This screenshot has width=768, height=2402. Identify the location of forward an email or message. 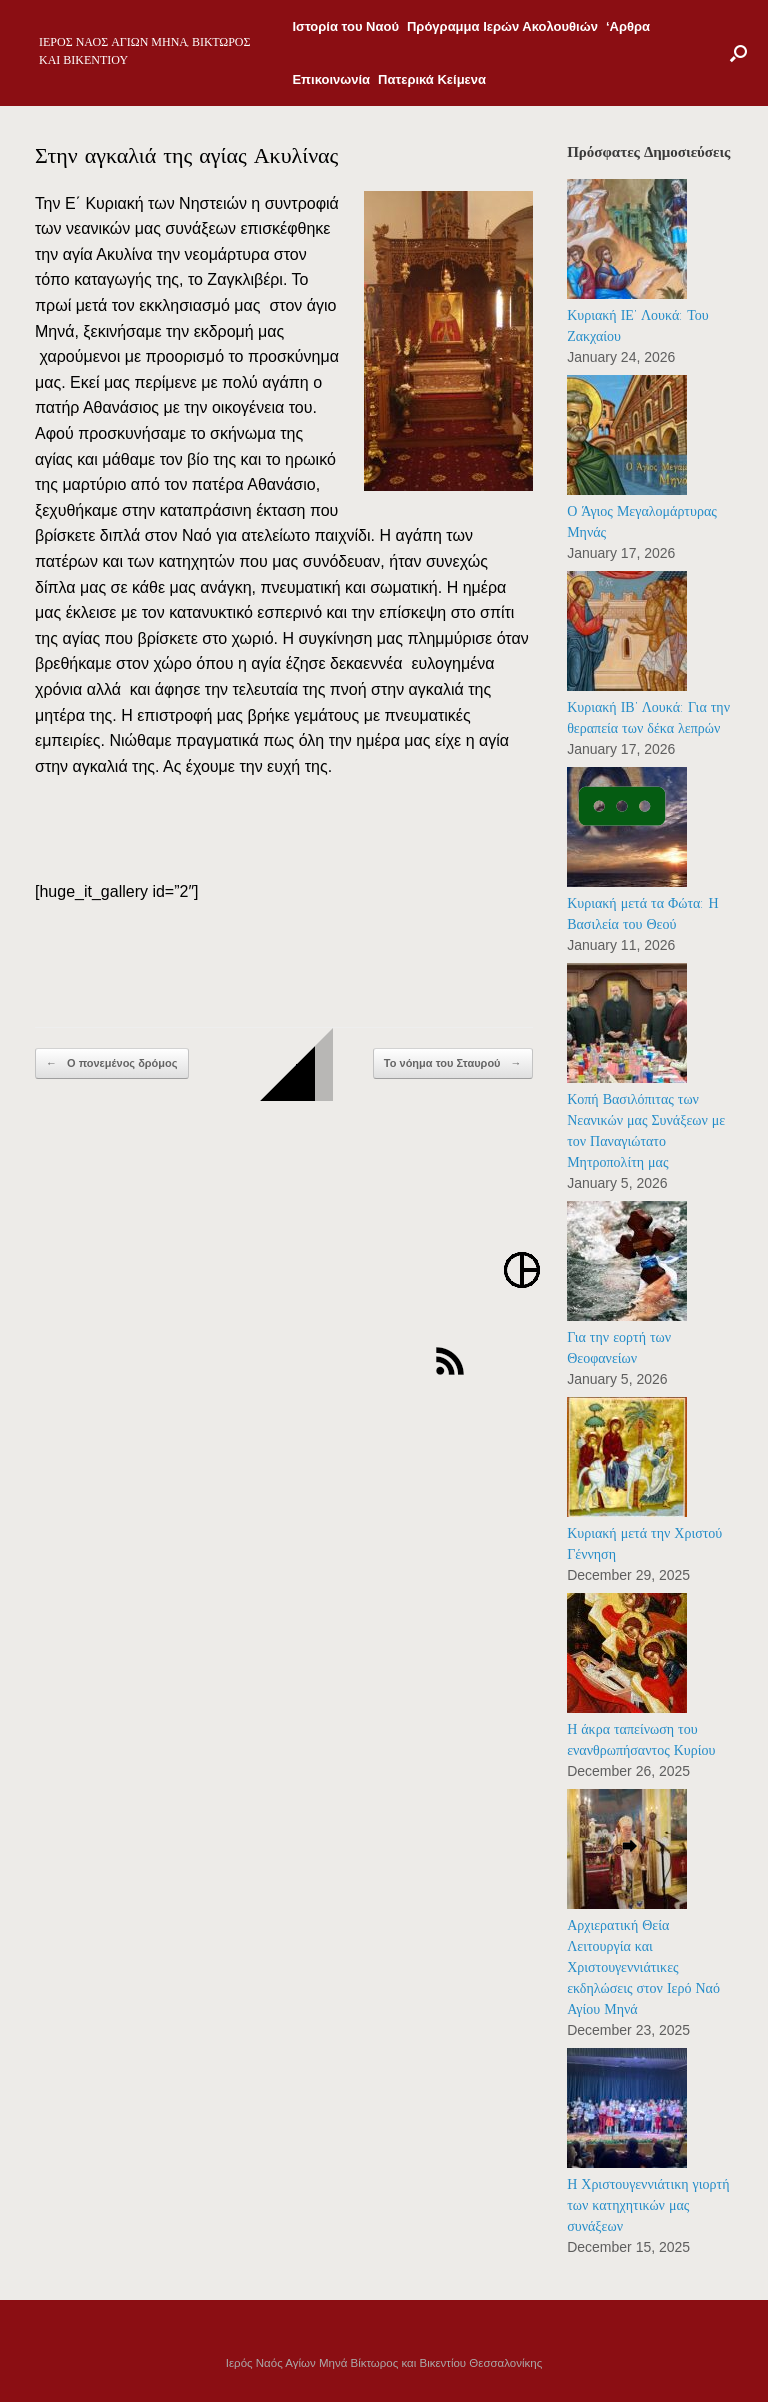
(630, 1846).